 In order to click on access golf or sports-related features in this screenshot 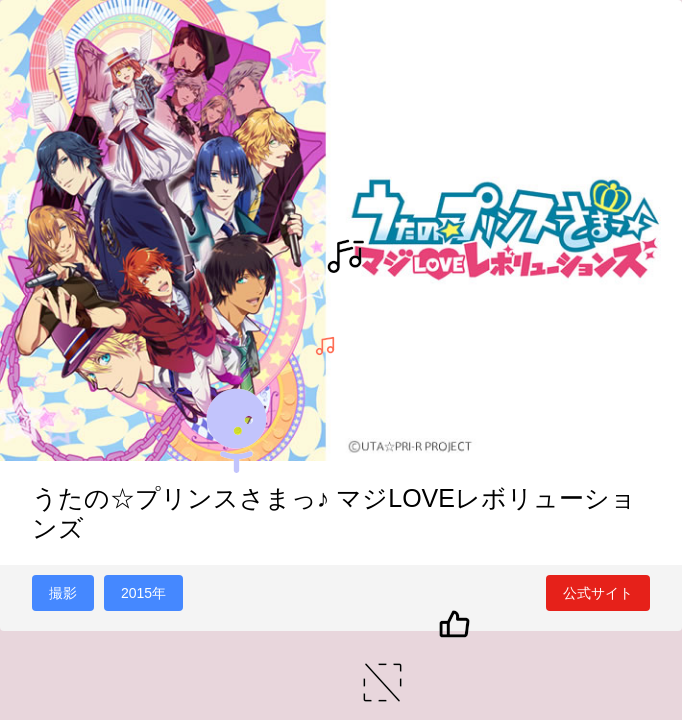, I will do `click(236, 429)`.